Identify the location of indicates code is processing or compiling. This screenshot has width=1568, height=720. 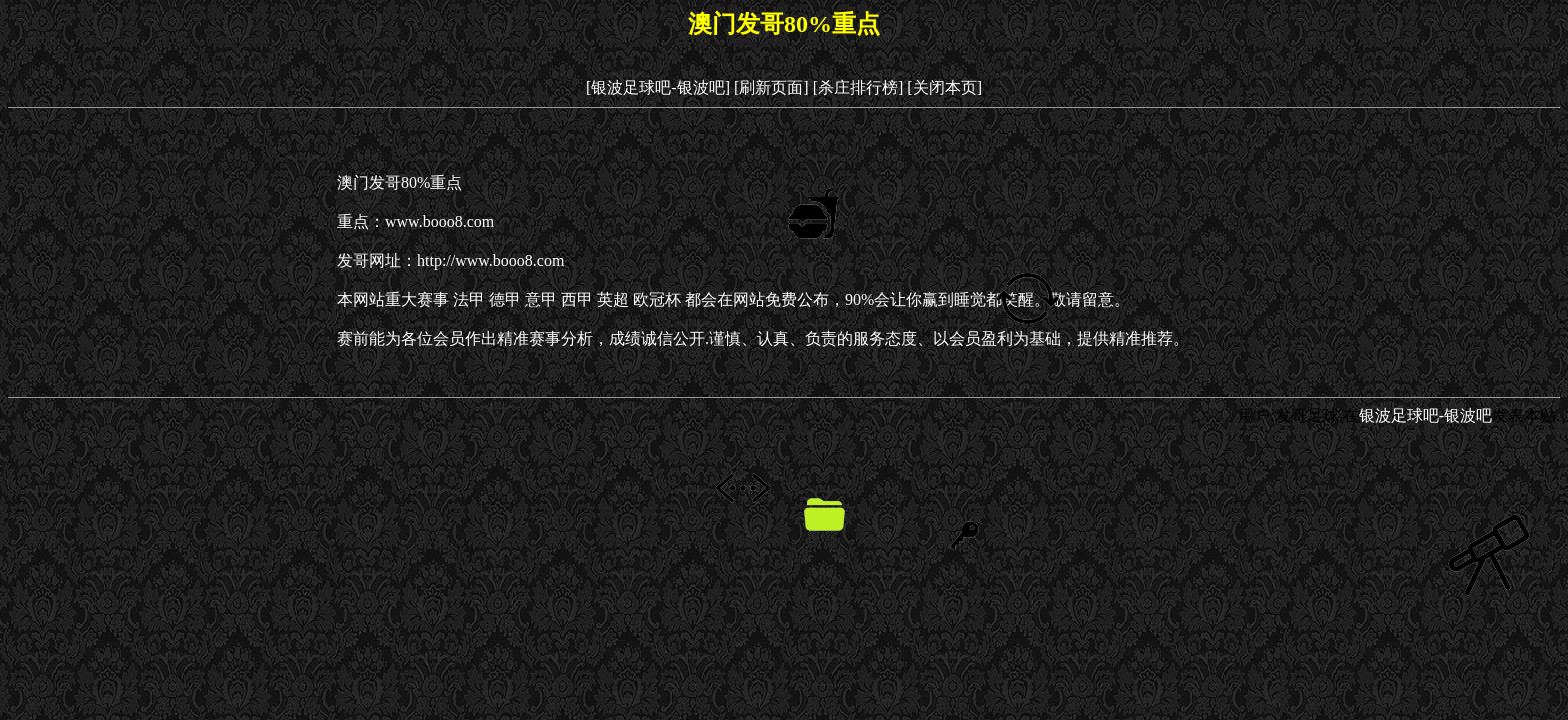
(743, 488).